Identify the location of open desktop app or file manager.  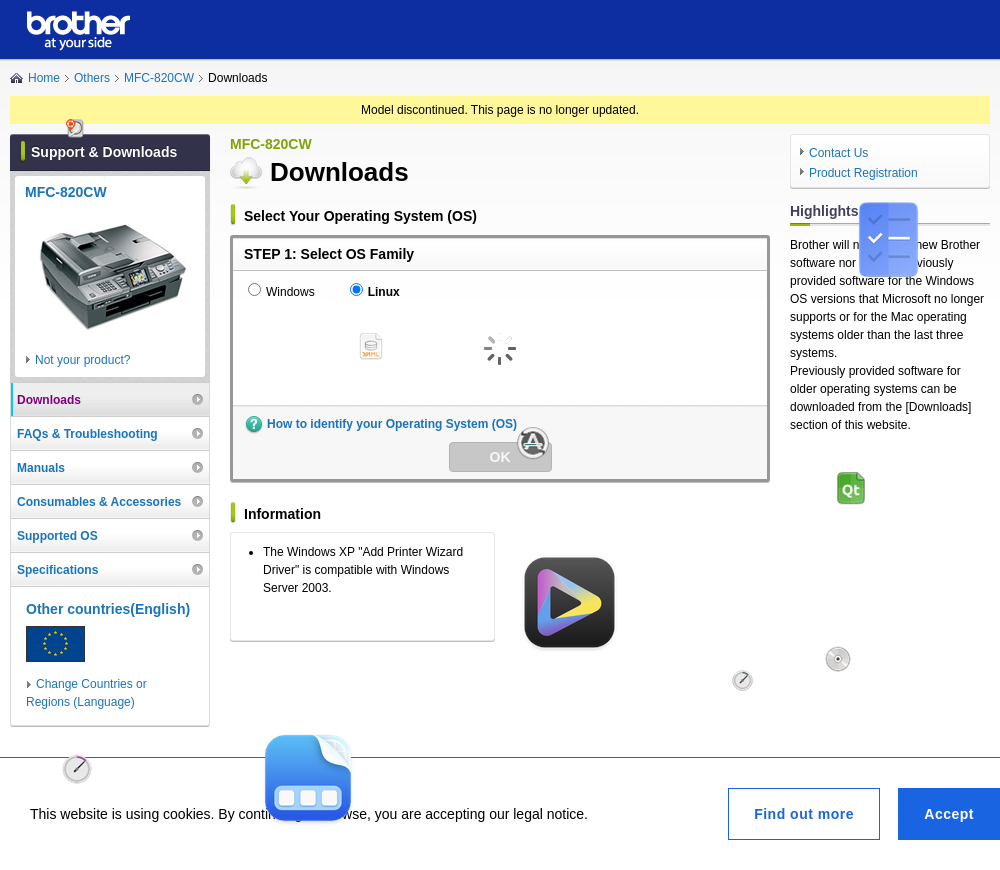
(308, 778).